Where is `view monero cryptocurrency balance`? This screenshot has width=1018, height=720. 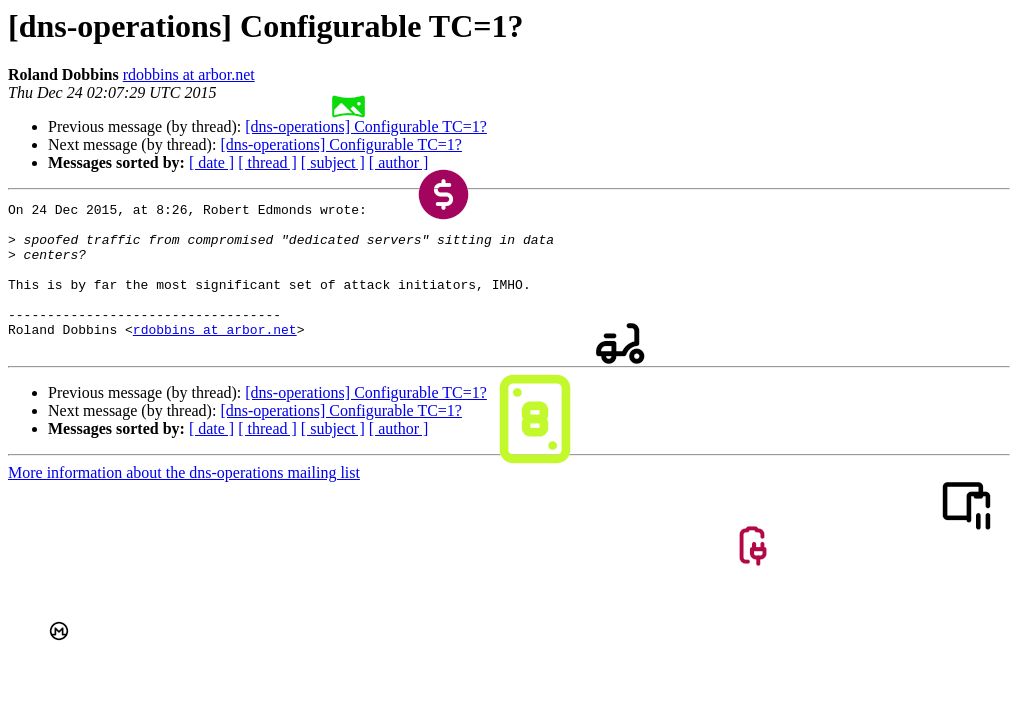
view monero cryptocurrency balance is located at coordinates (59, 631).